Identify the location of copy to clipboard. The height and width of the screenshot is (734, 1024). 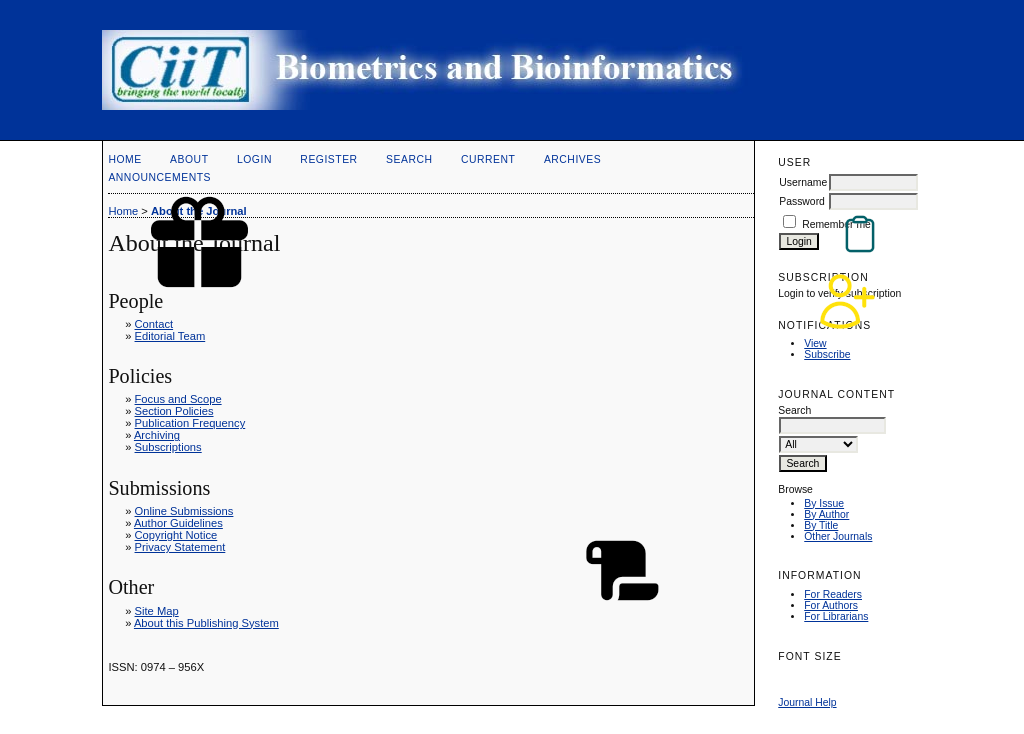
(860, 234).